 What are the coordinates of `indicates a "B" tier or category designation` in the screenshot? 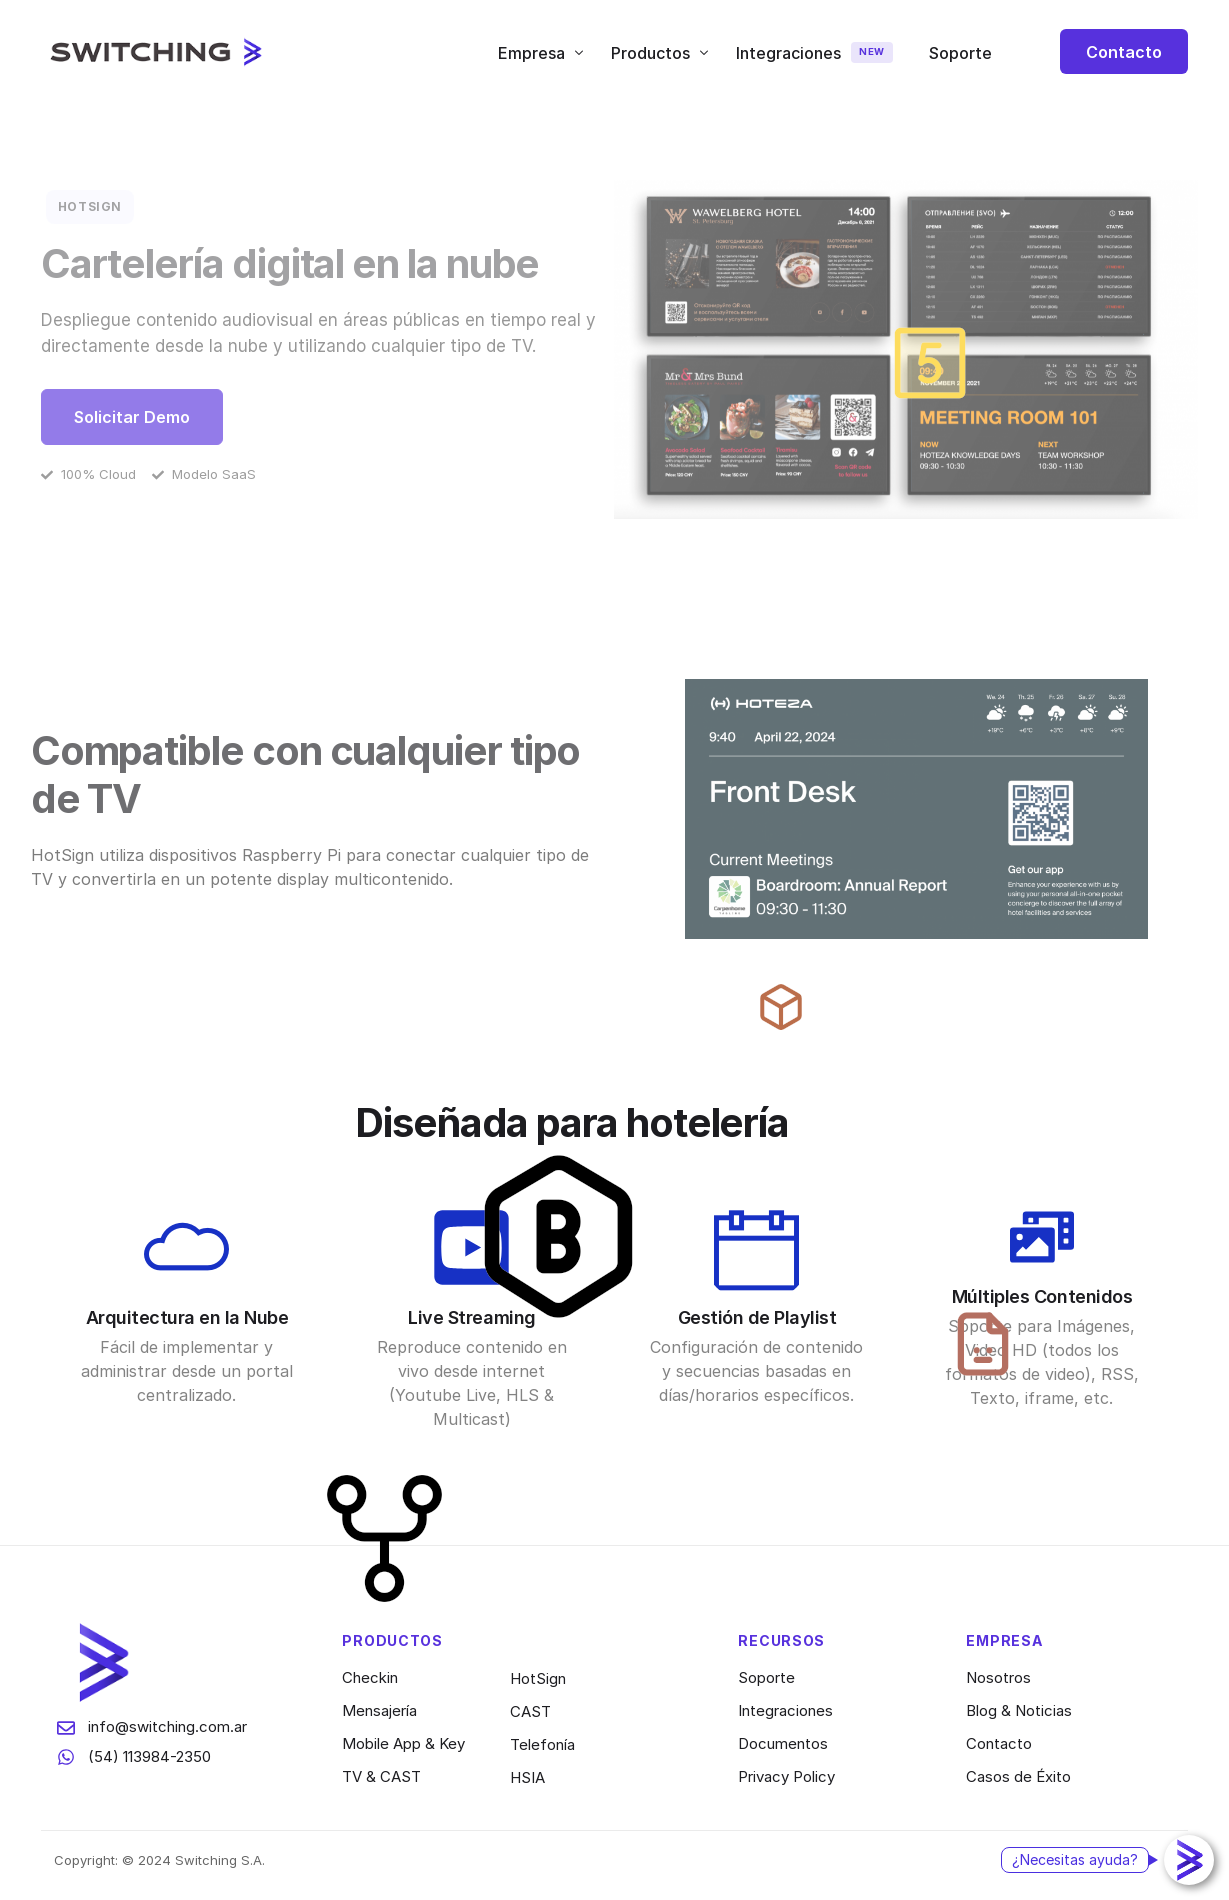 It's located at (558, 1236).